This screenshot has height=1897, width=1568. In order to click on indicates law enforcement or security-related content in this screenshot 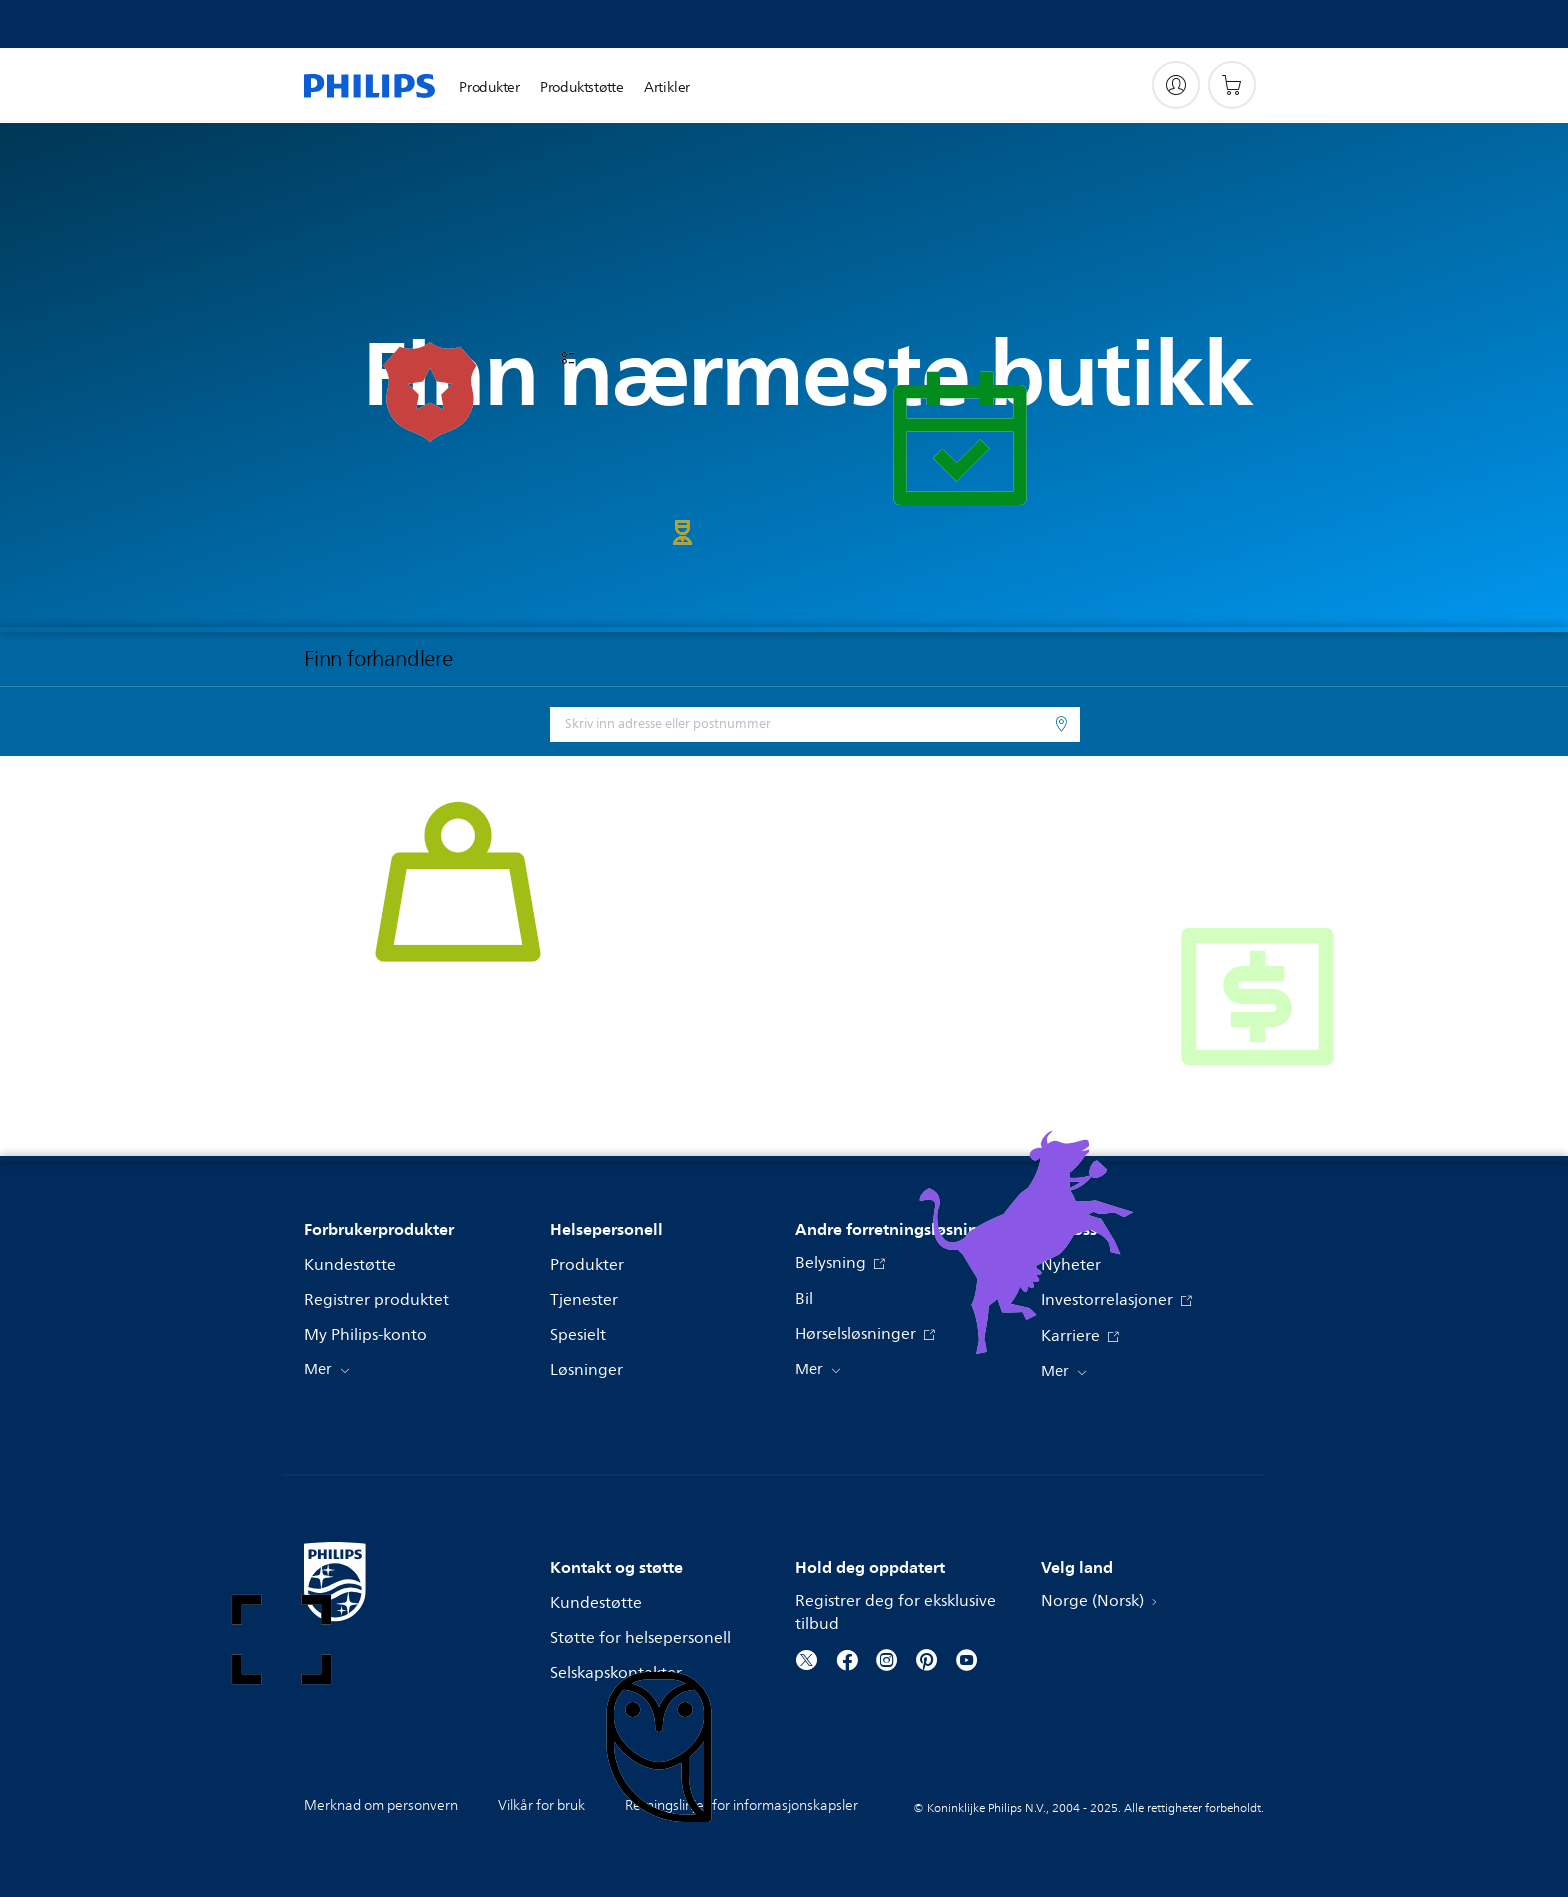, I will do `click(430, 391)`.